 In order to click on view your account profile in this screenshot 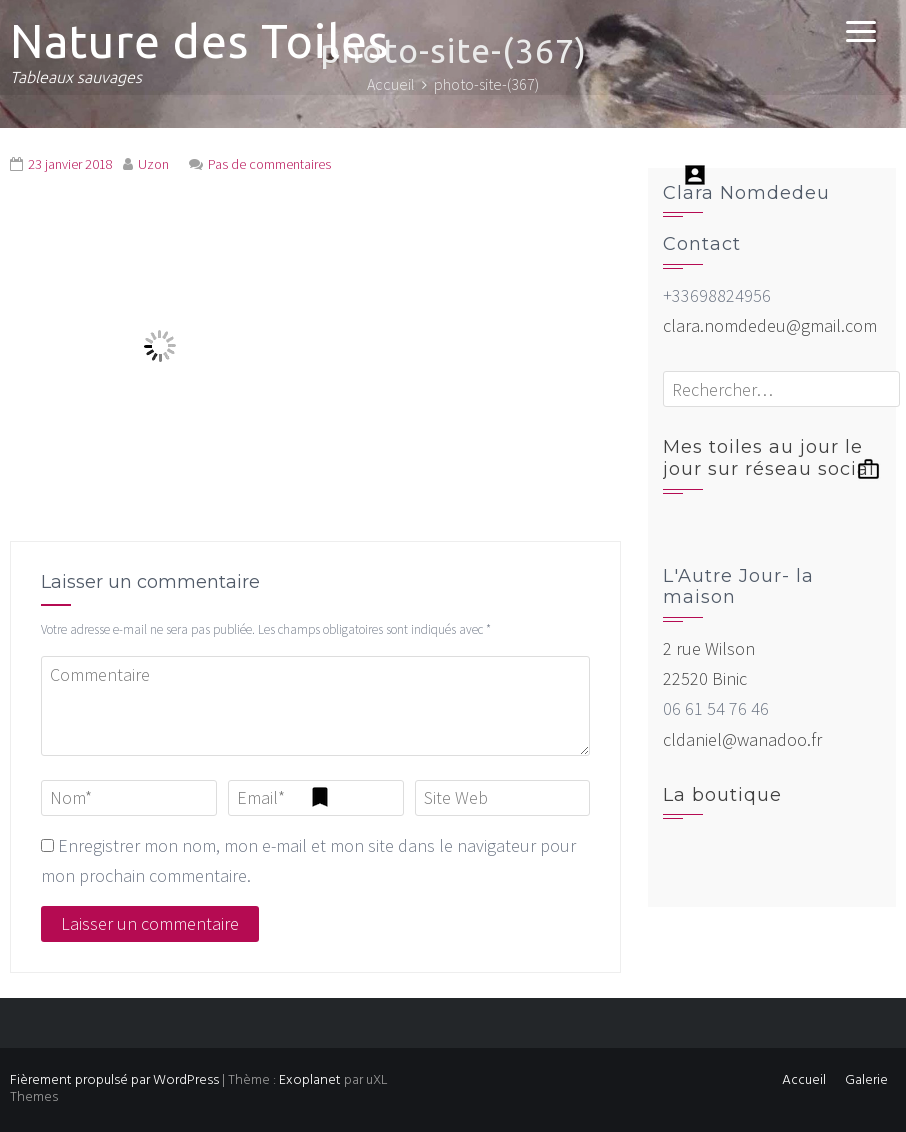, I will do `click(695, 175)`.